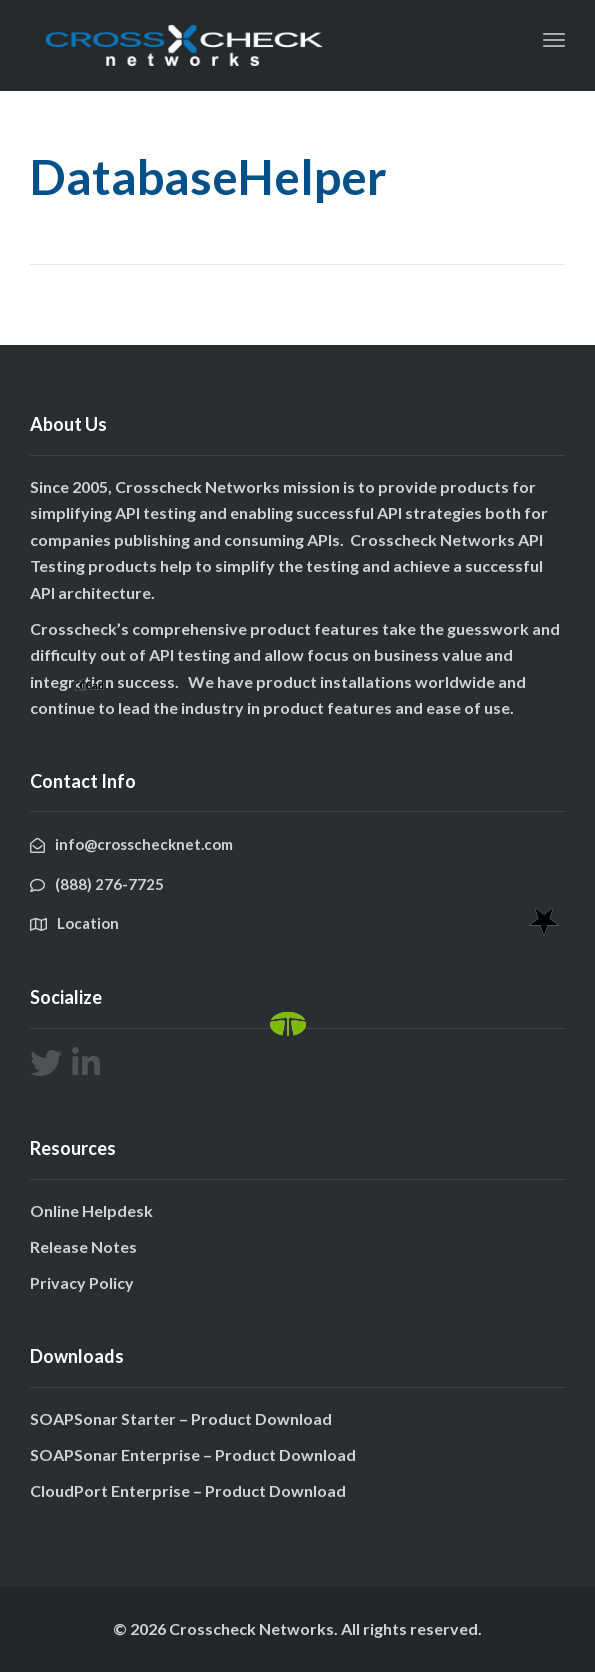 This screenshot has width=595, height=1672. What do you see at coordinates (89, 685) in the screenshot?
I see `open KiCad electronic design automation software` at bounding box center [89, 685].